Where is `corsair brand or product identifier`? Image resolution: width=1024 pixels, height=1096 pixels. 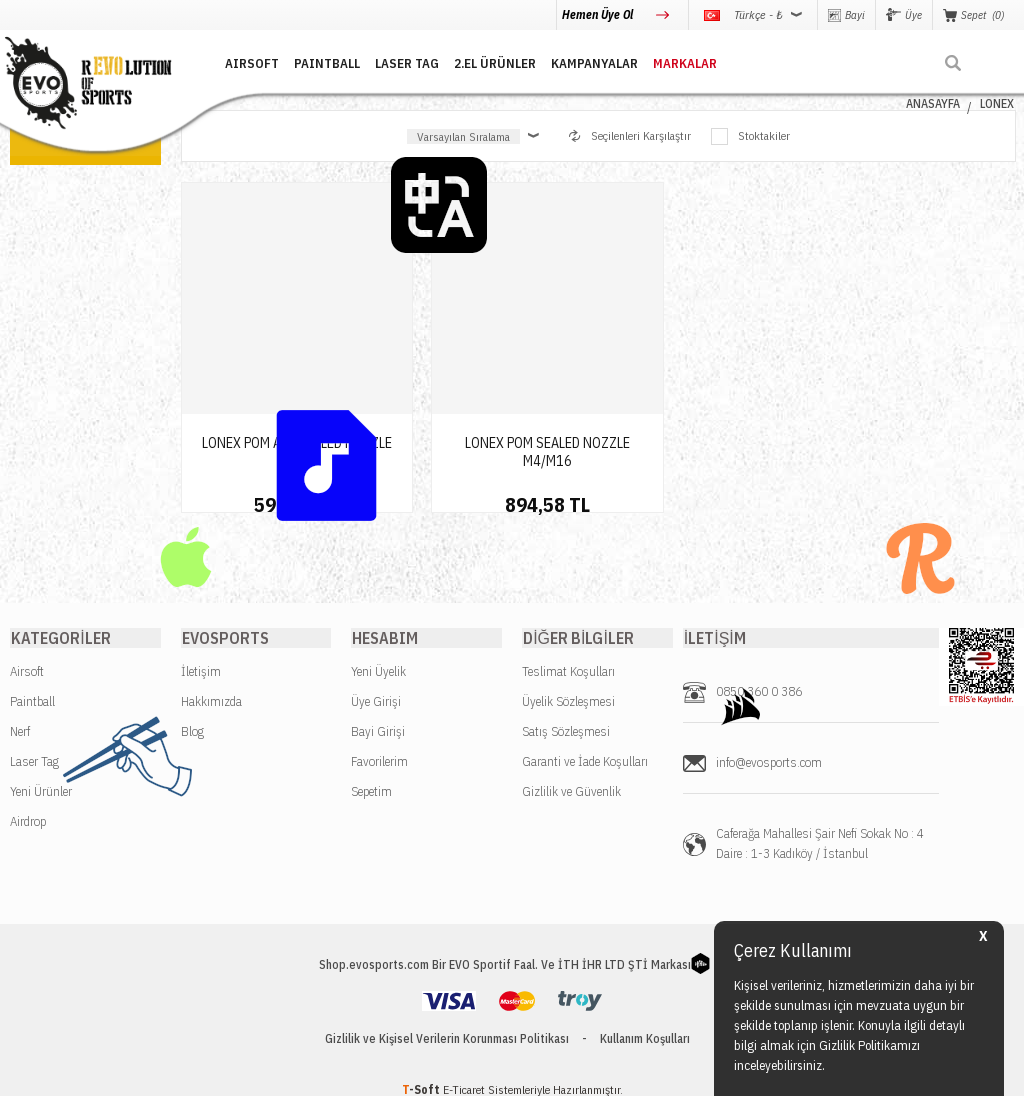
corsair brand or product identifier is located at coordinates (740, 706).